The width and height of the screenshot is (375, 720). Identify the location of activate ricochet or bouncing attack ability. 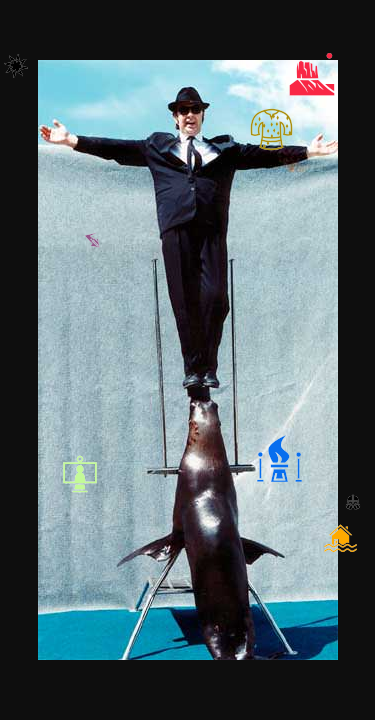
(92, 240).